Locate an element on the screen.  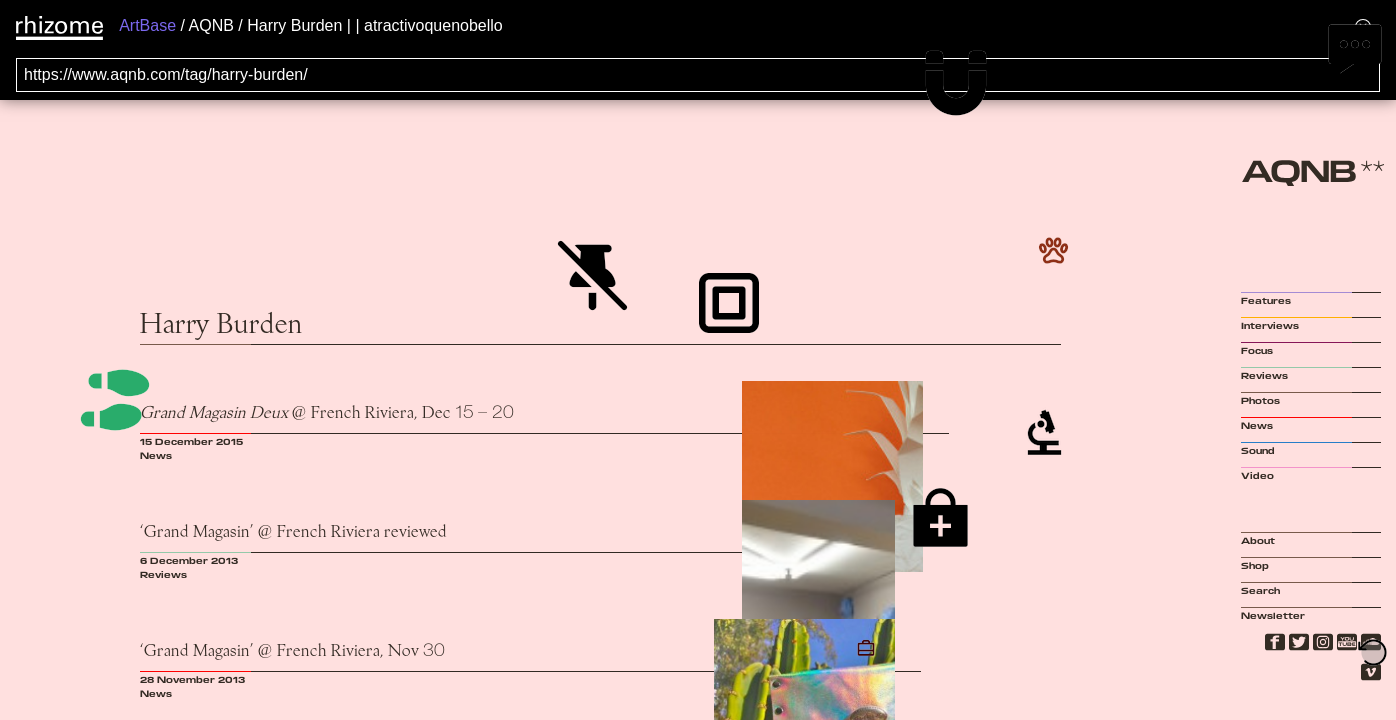
view box model or layout properties is located at coordinates (729, 303).